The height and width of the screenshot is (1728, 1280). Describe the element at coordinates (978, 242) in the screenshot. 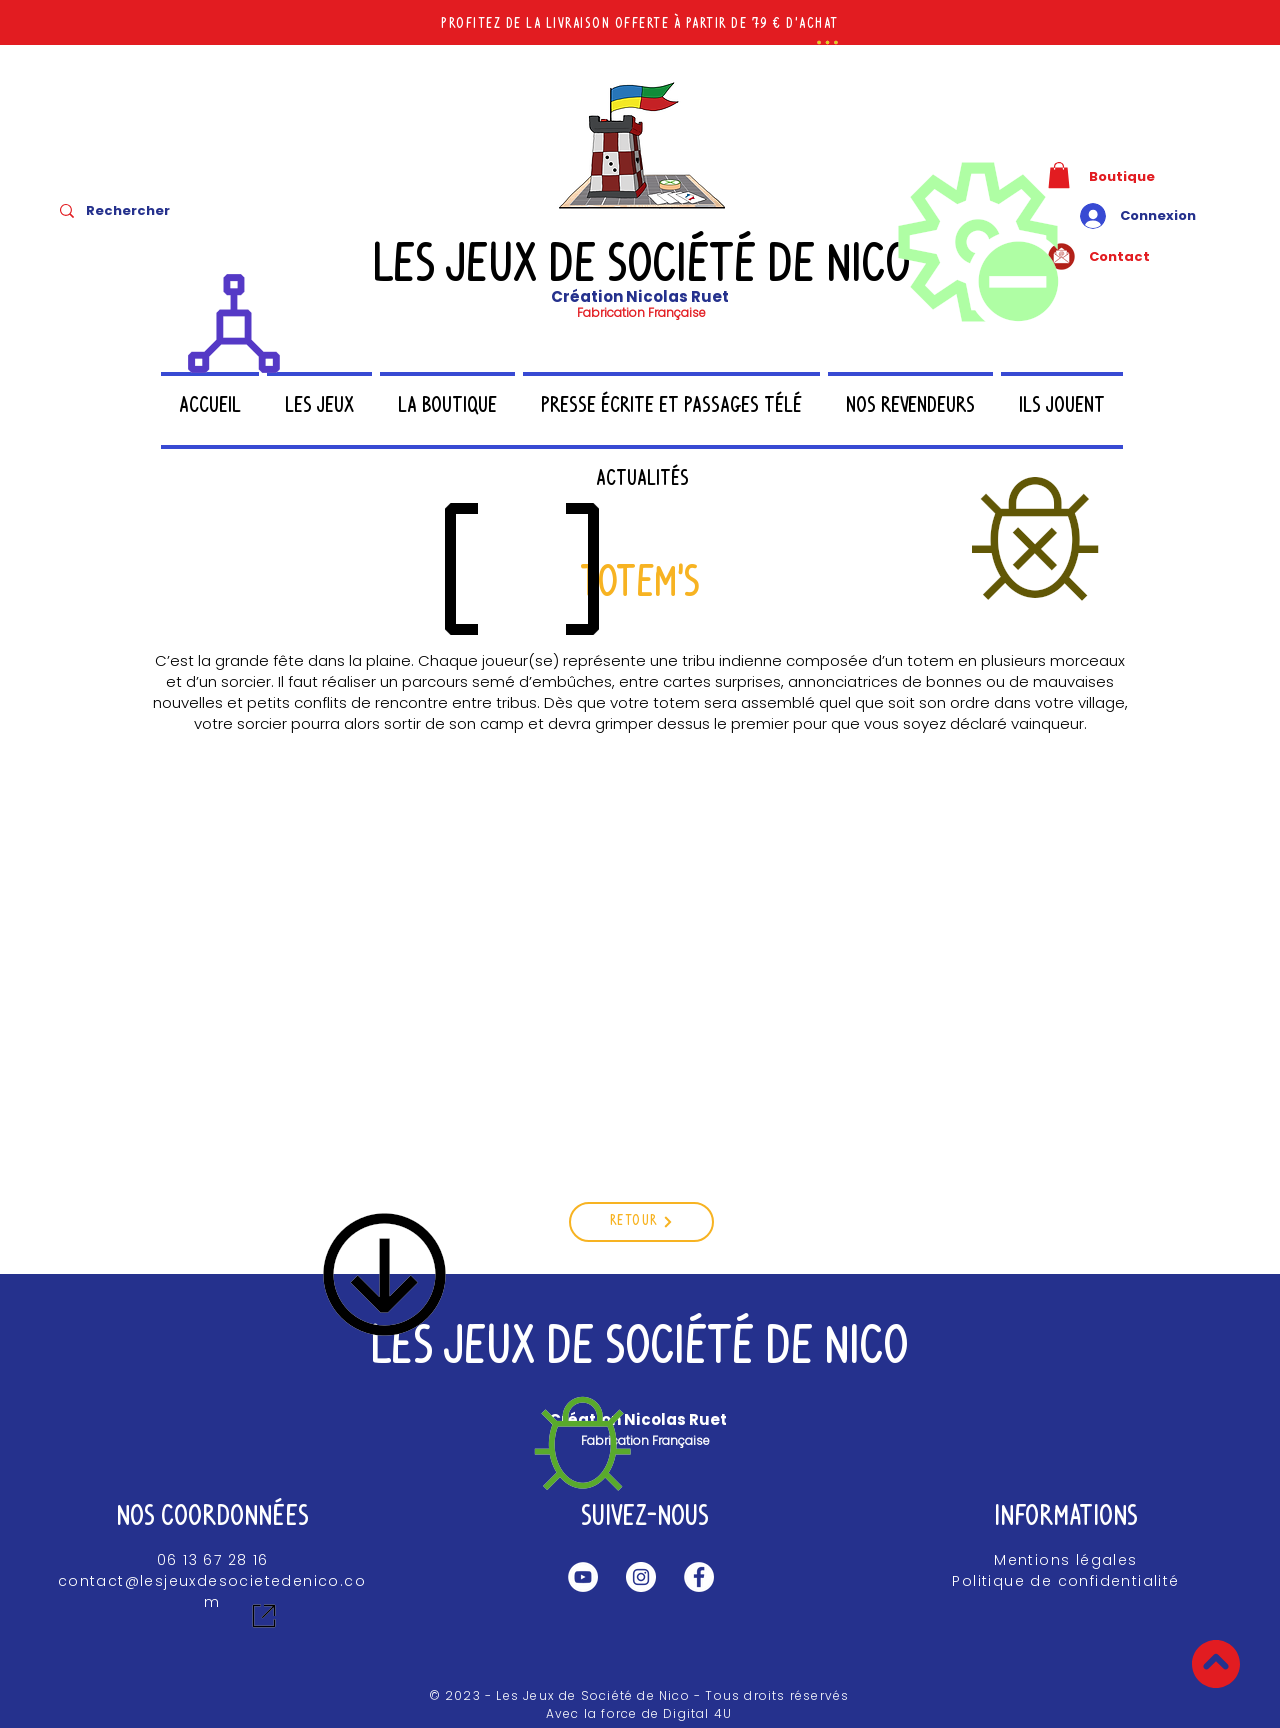

I see `exclude file or folder from settings` at that location.